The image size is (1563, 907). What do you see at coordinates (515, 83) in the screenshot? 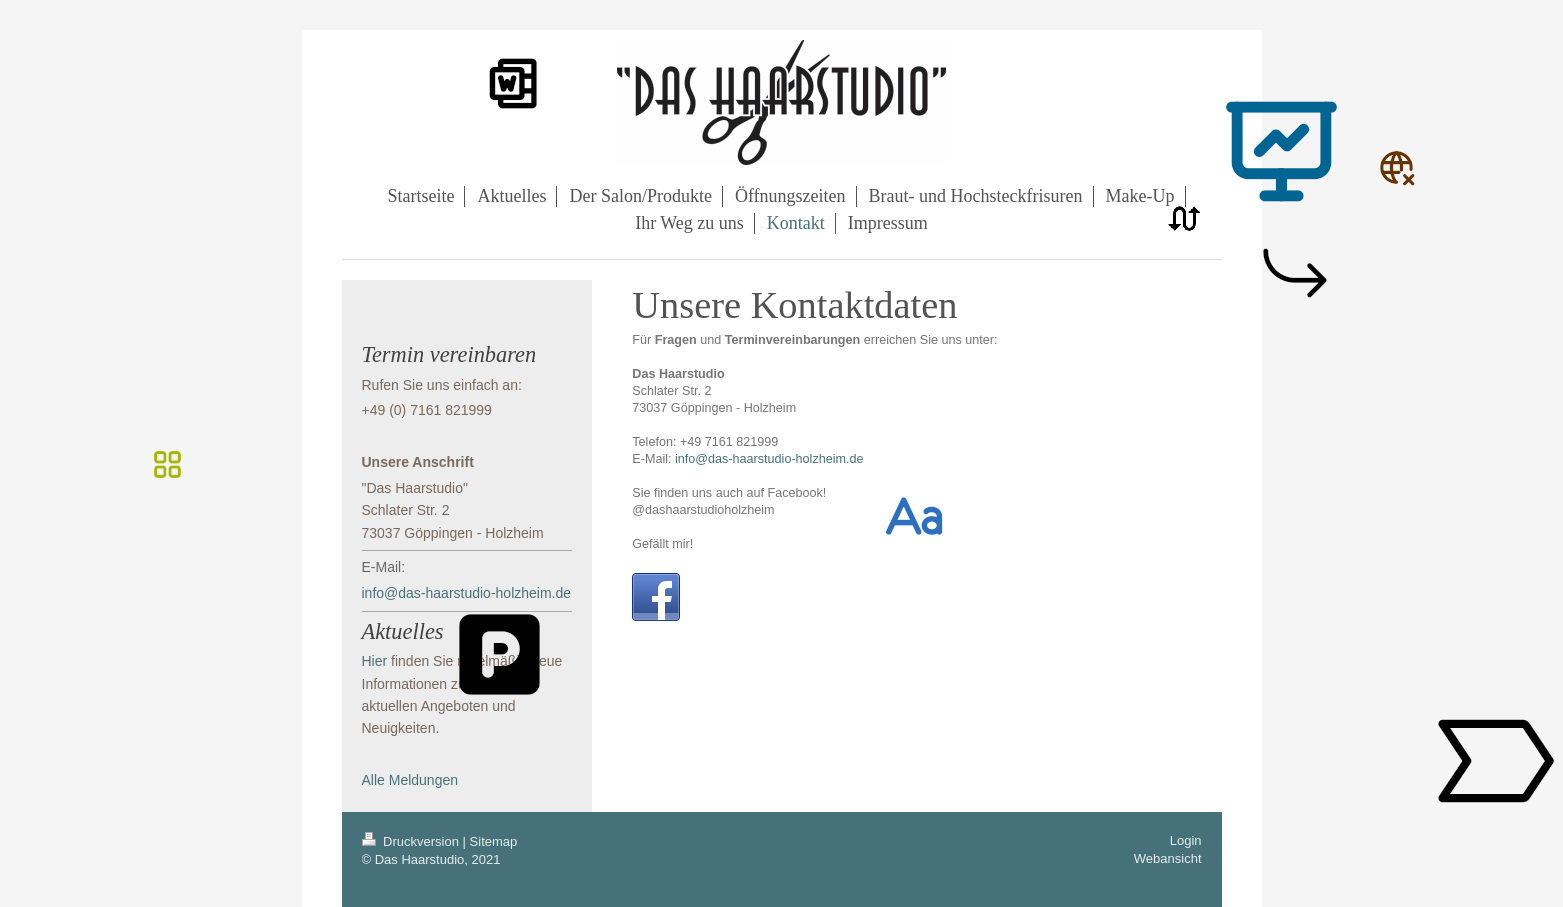
I see `open Microsoft Word` at bounding box center [515, 83].